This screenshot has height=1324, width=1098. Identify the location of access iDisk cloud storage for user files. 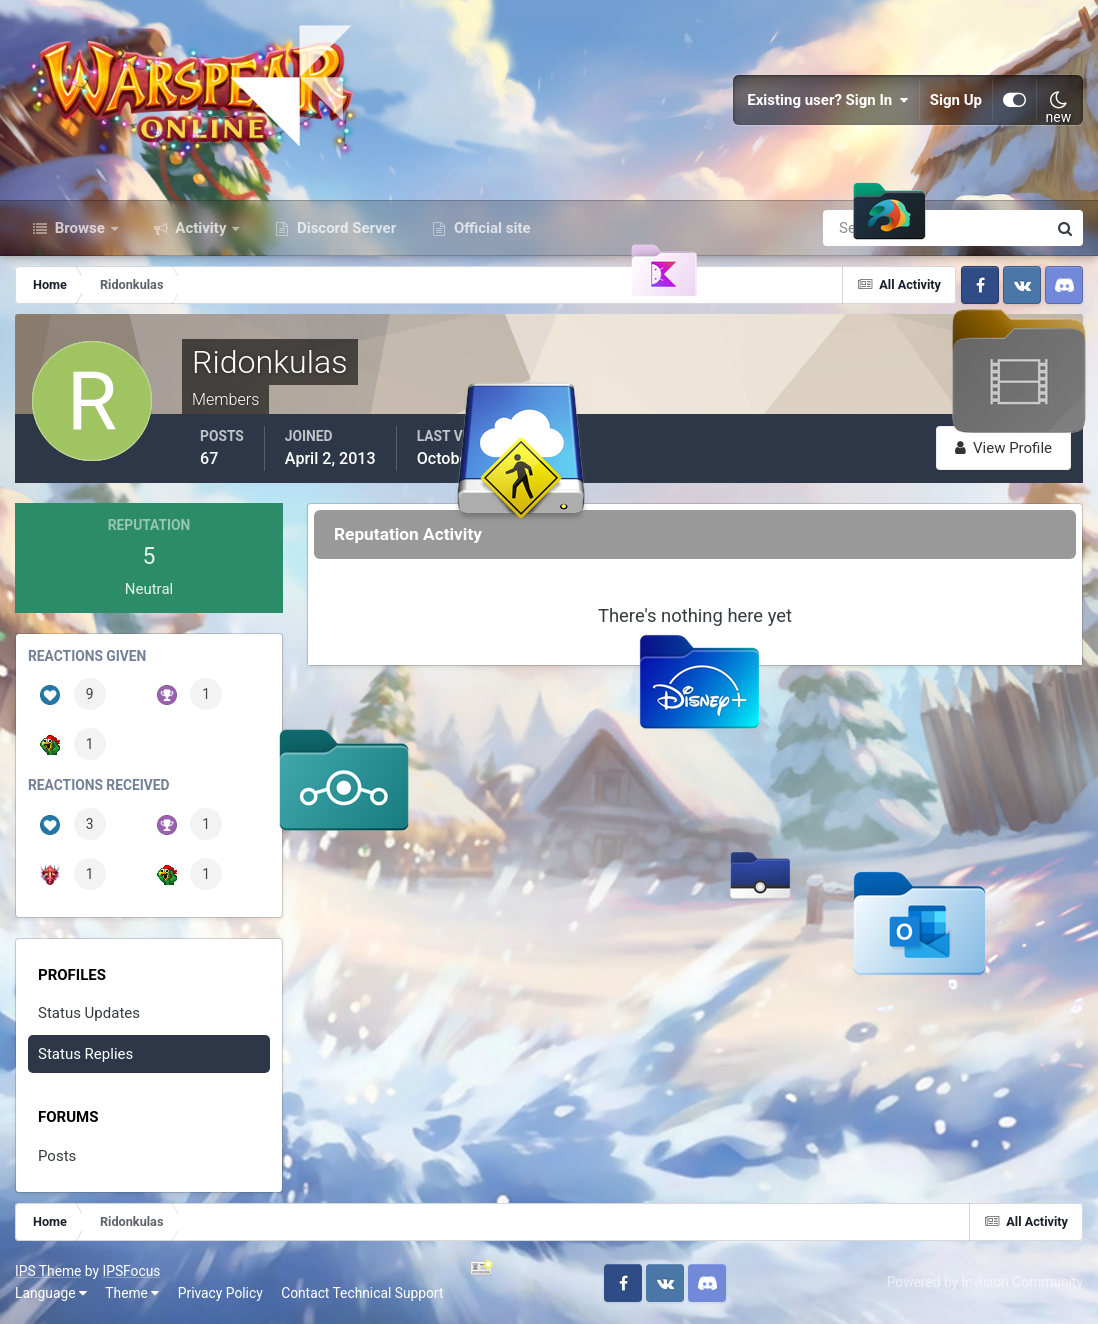
(521, 452).